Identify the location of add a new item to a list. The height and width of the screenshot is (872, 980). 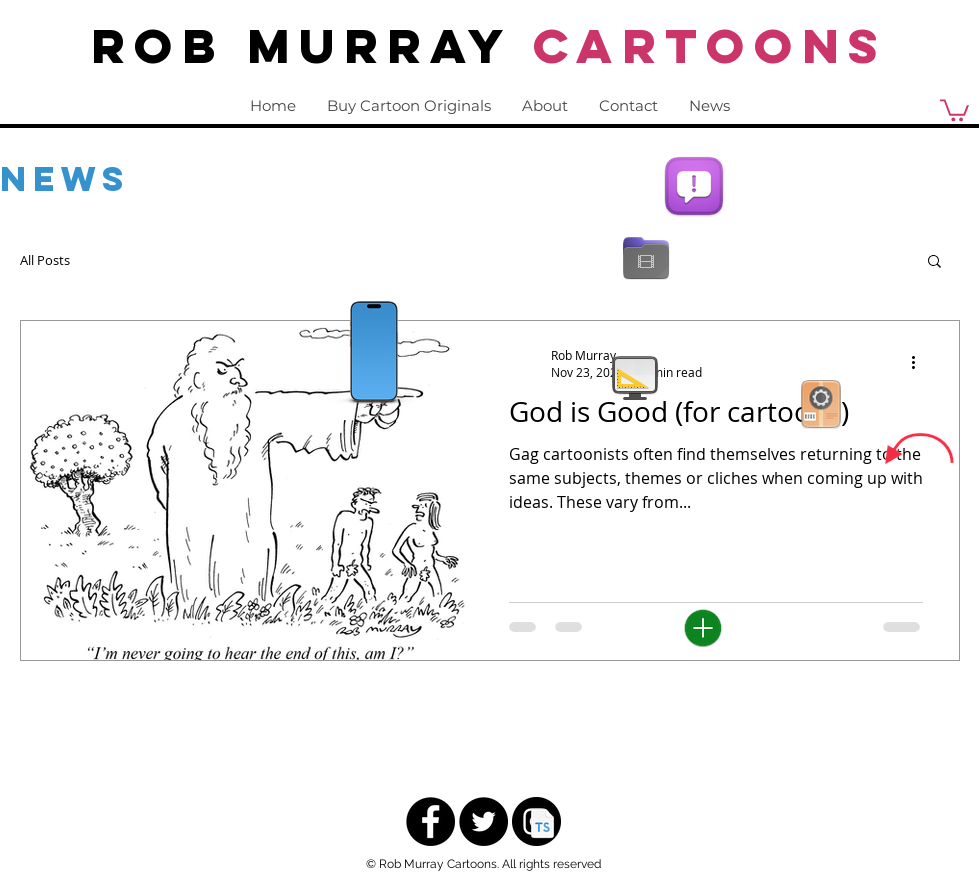
(703, 628).